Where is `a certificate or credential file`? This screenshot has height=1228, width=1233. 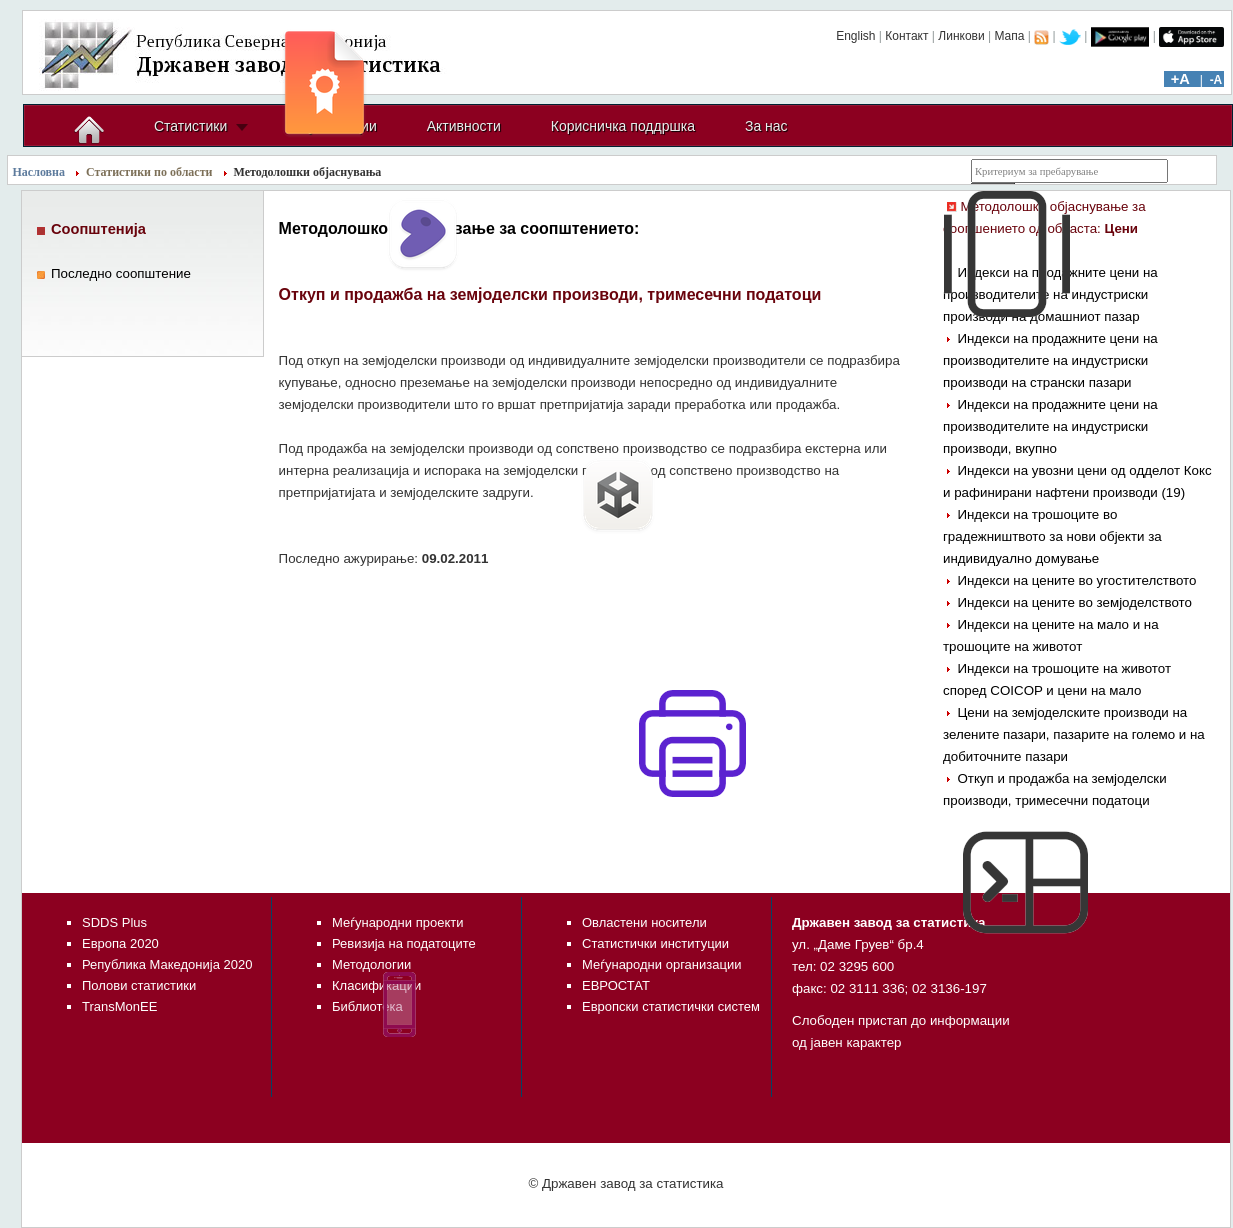 a certificate or credential file is located at coordinates (324, 82).